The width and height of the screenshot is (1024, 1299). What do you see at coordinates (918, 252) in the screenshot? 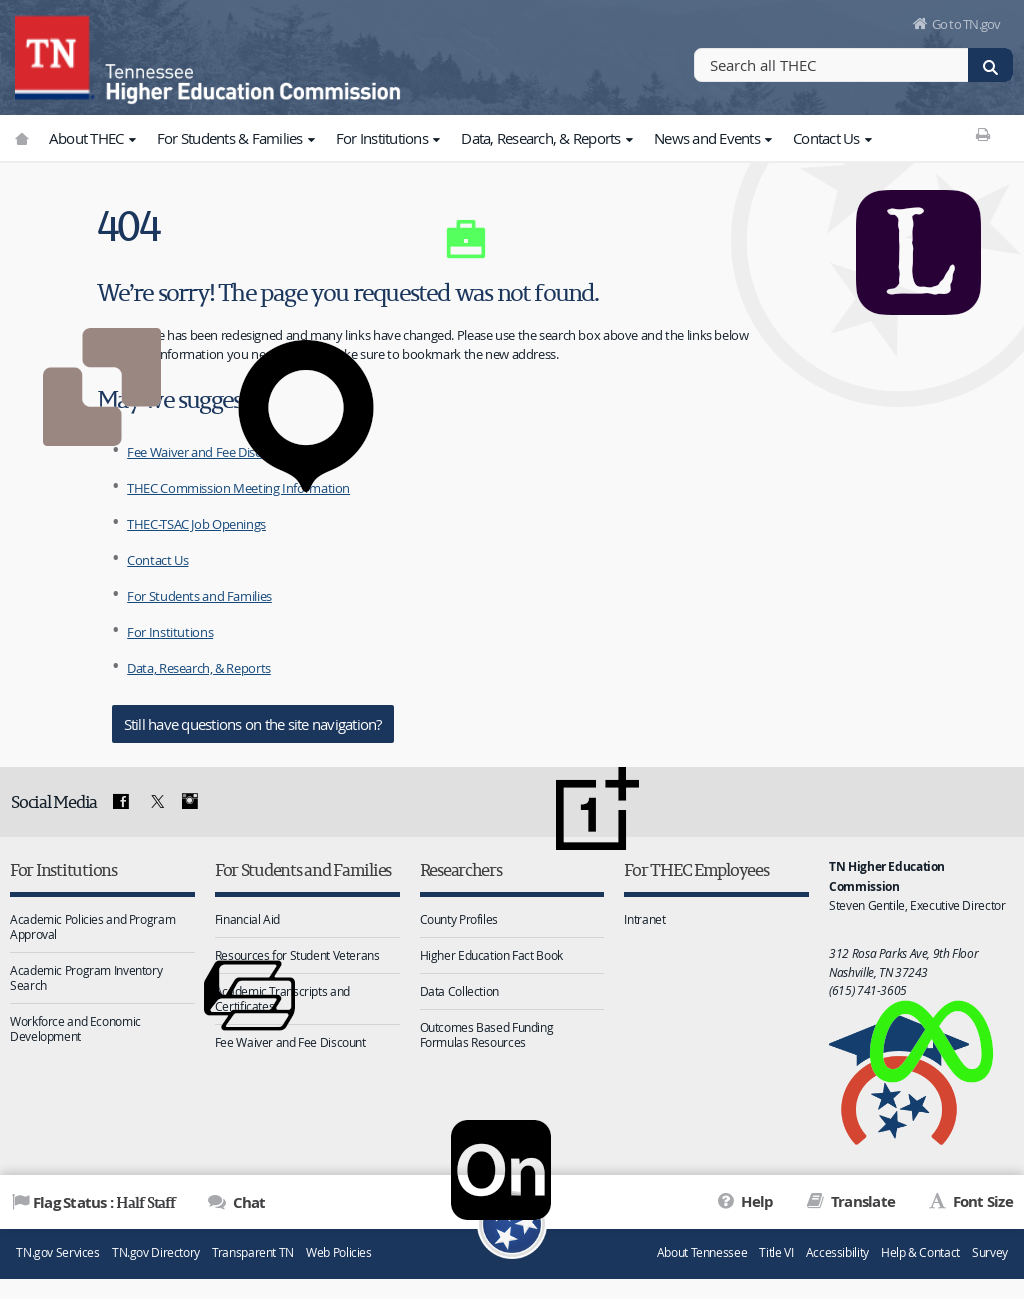
I see `open LibraryThing app` at bounding box center [918, 252].